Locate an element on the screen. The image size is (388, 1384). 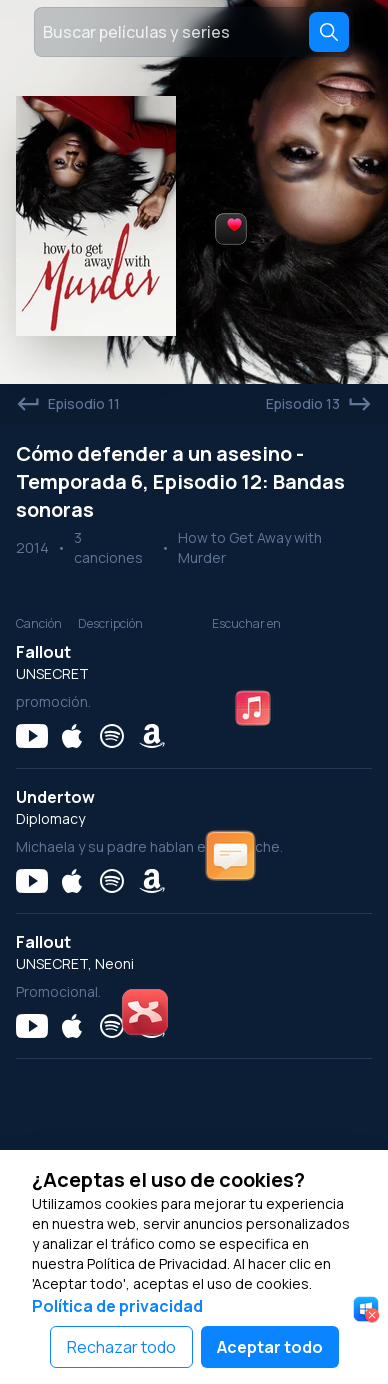
uninstall windows applications running through wine is located at coordinates (366, 1309).